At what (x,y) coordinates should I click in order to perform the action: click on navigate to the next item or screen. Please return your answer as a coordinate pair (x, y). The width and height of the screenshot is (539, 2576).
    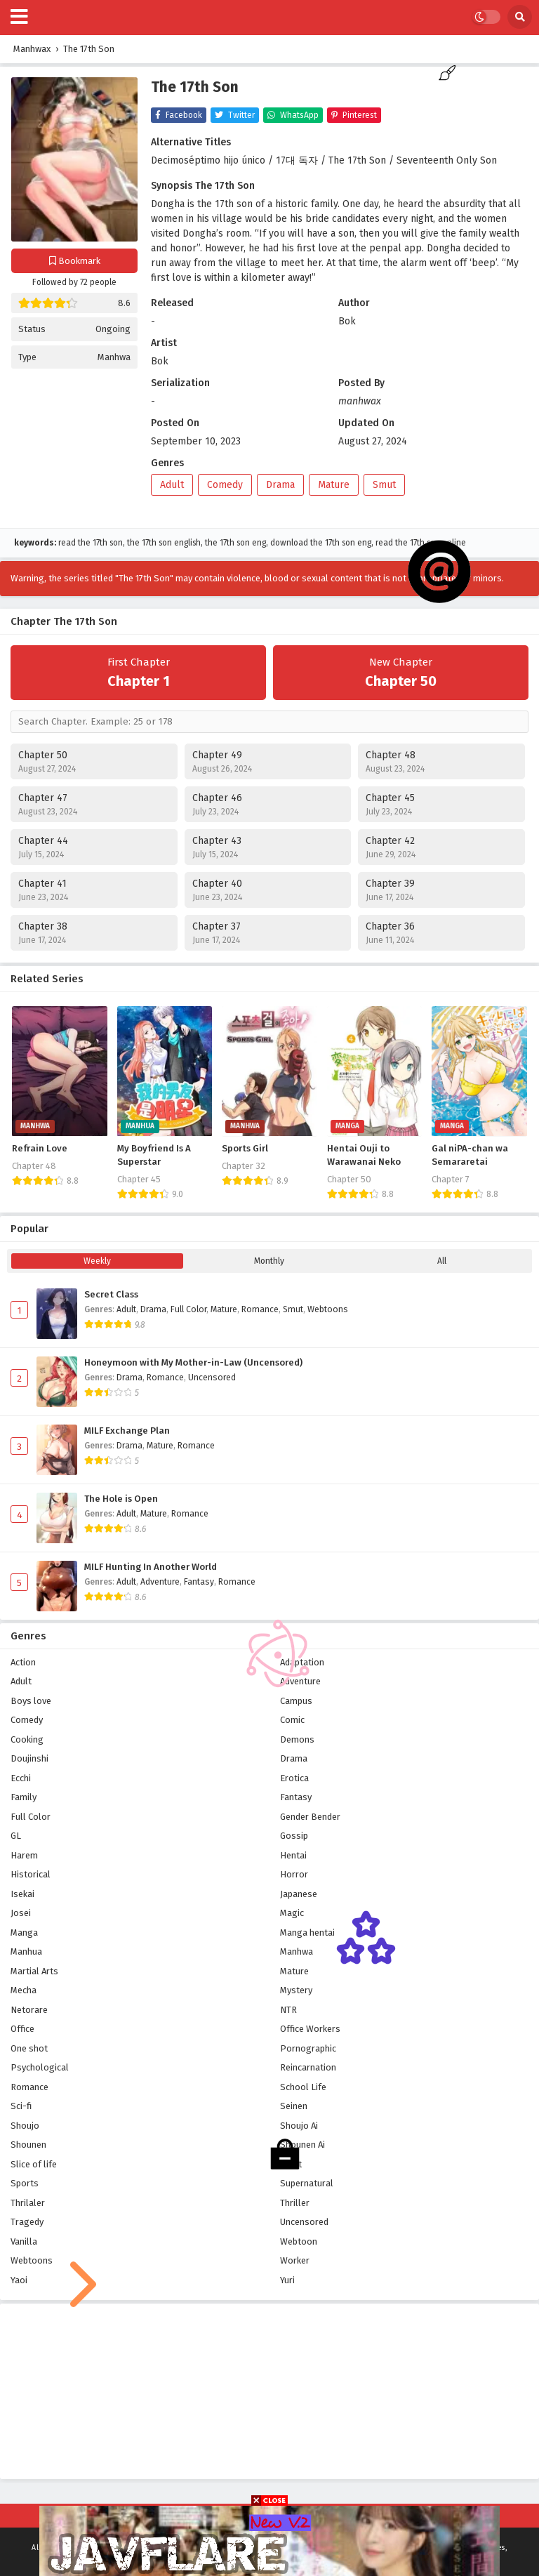
    Looking at the image, I should click on (83, 2284).